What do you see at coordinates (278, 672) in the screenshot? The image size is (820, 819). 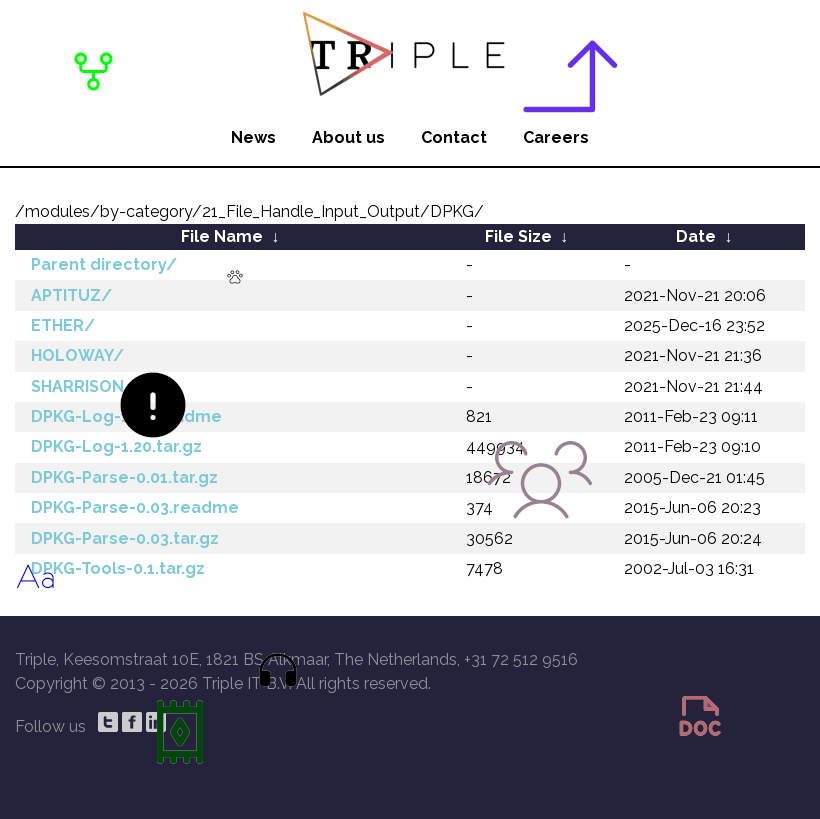 I see `access audio or music player` at bounding box center [278, 672].